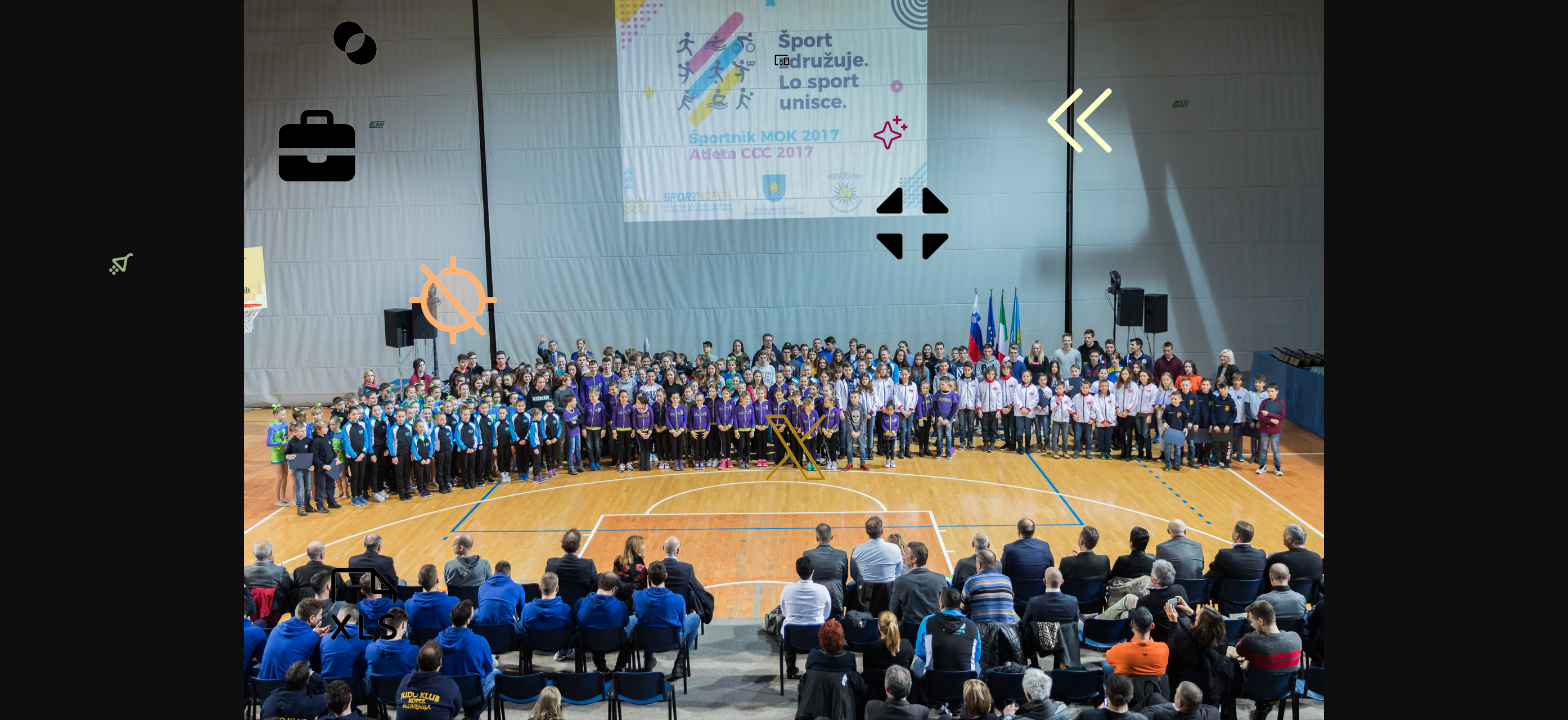 The height and width of the screenshot is (720, 1568). I want to click on go back to the beginning, so click(1082, 120).